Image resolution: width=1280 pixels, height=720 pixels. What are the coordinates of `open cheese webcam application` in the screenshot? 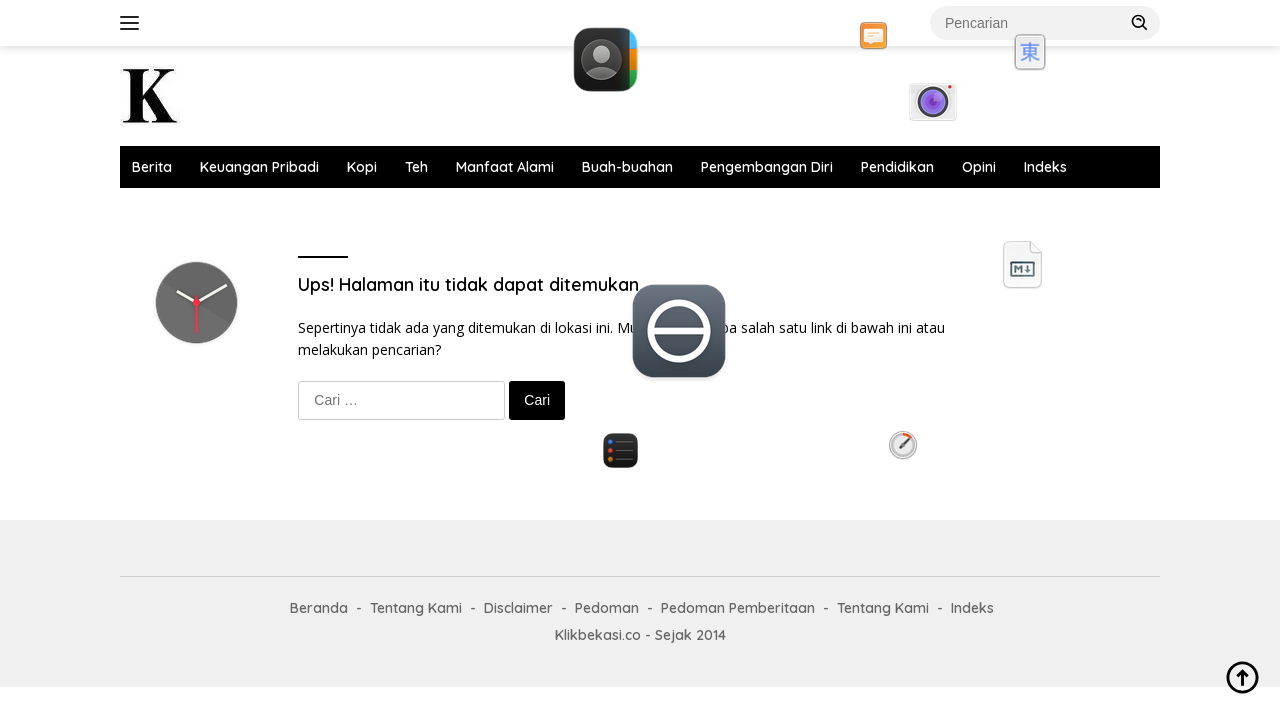 It's located at (933, 102).